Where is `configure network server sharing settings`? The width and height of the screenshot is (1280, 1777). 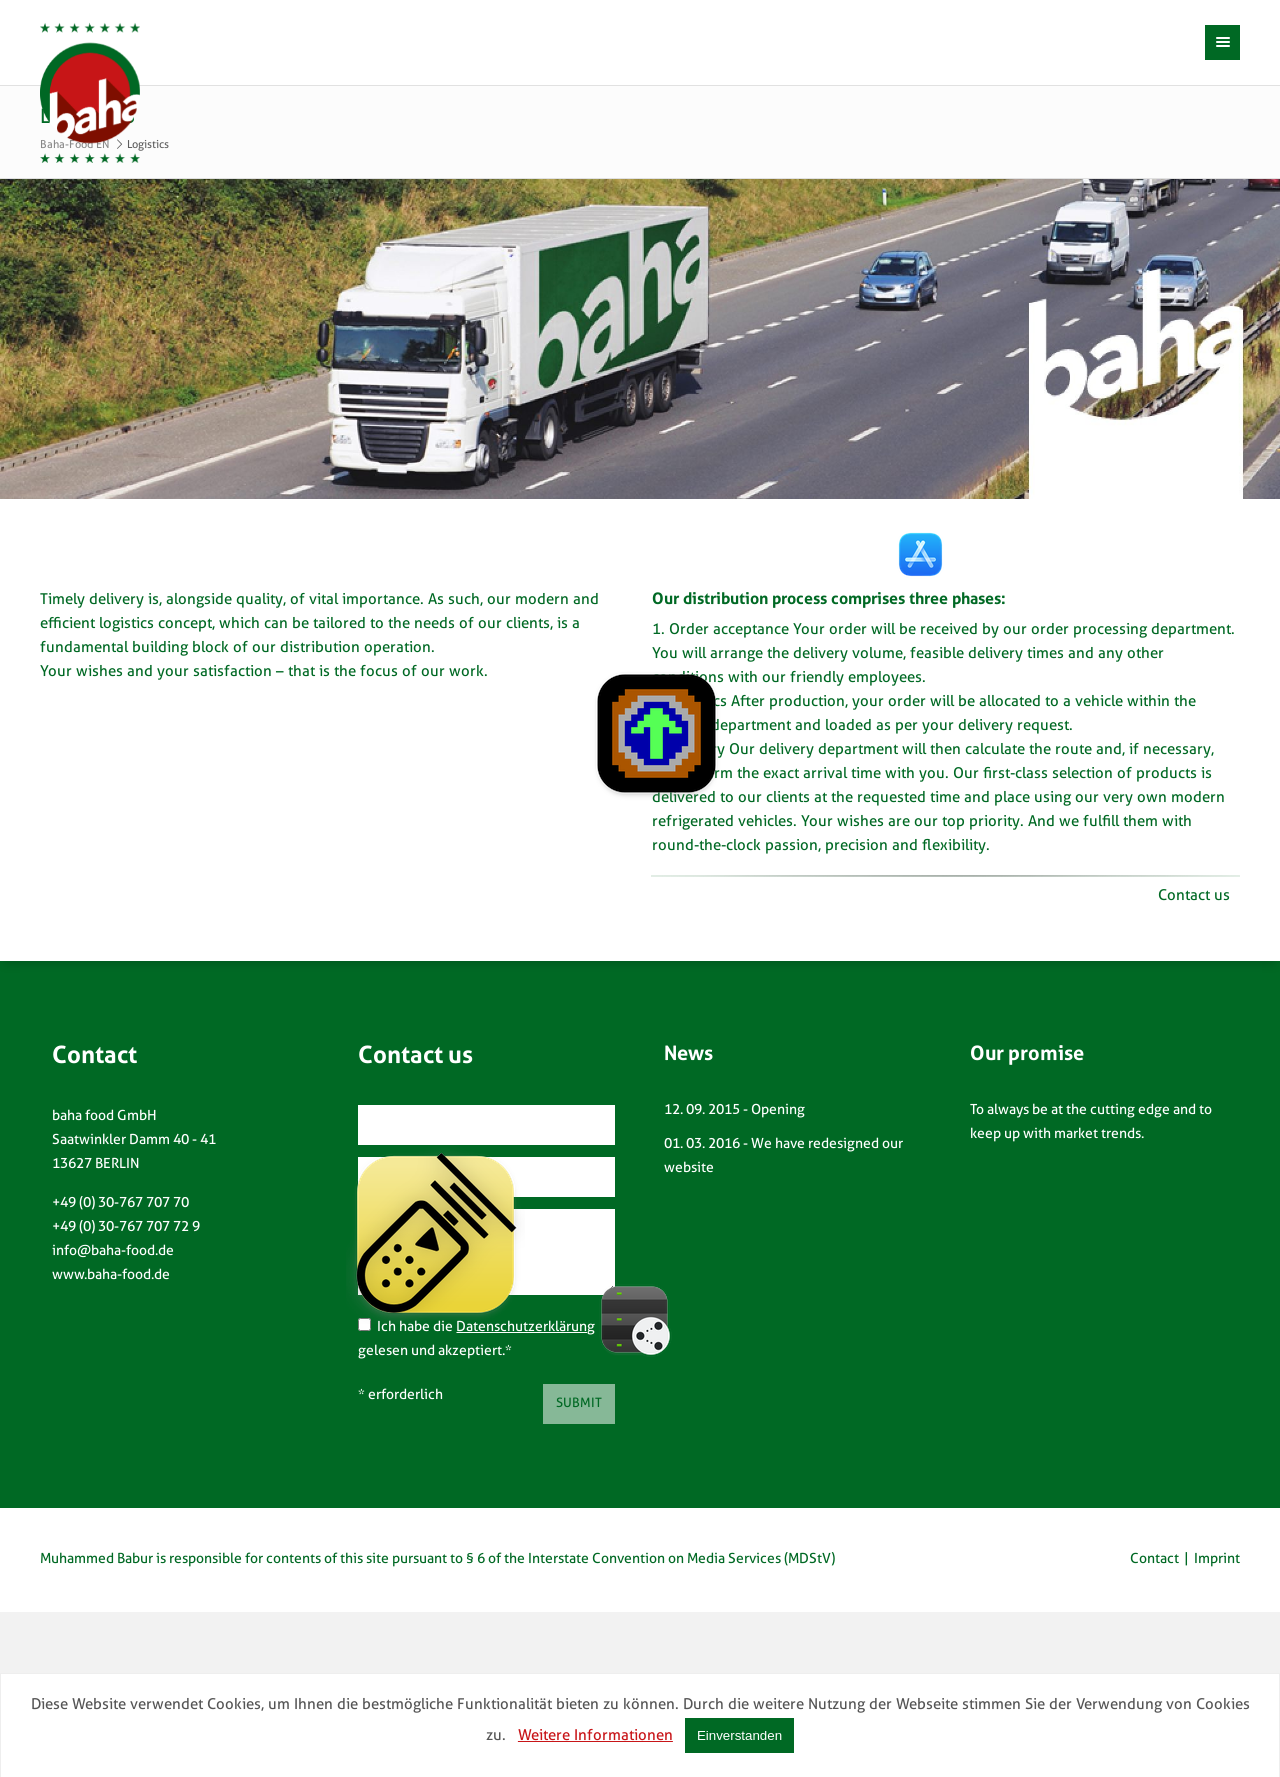
configure network server sharing settings is located at coordinates (634, 1319).